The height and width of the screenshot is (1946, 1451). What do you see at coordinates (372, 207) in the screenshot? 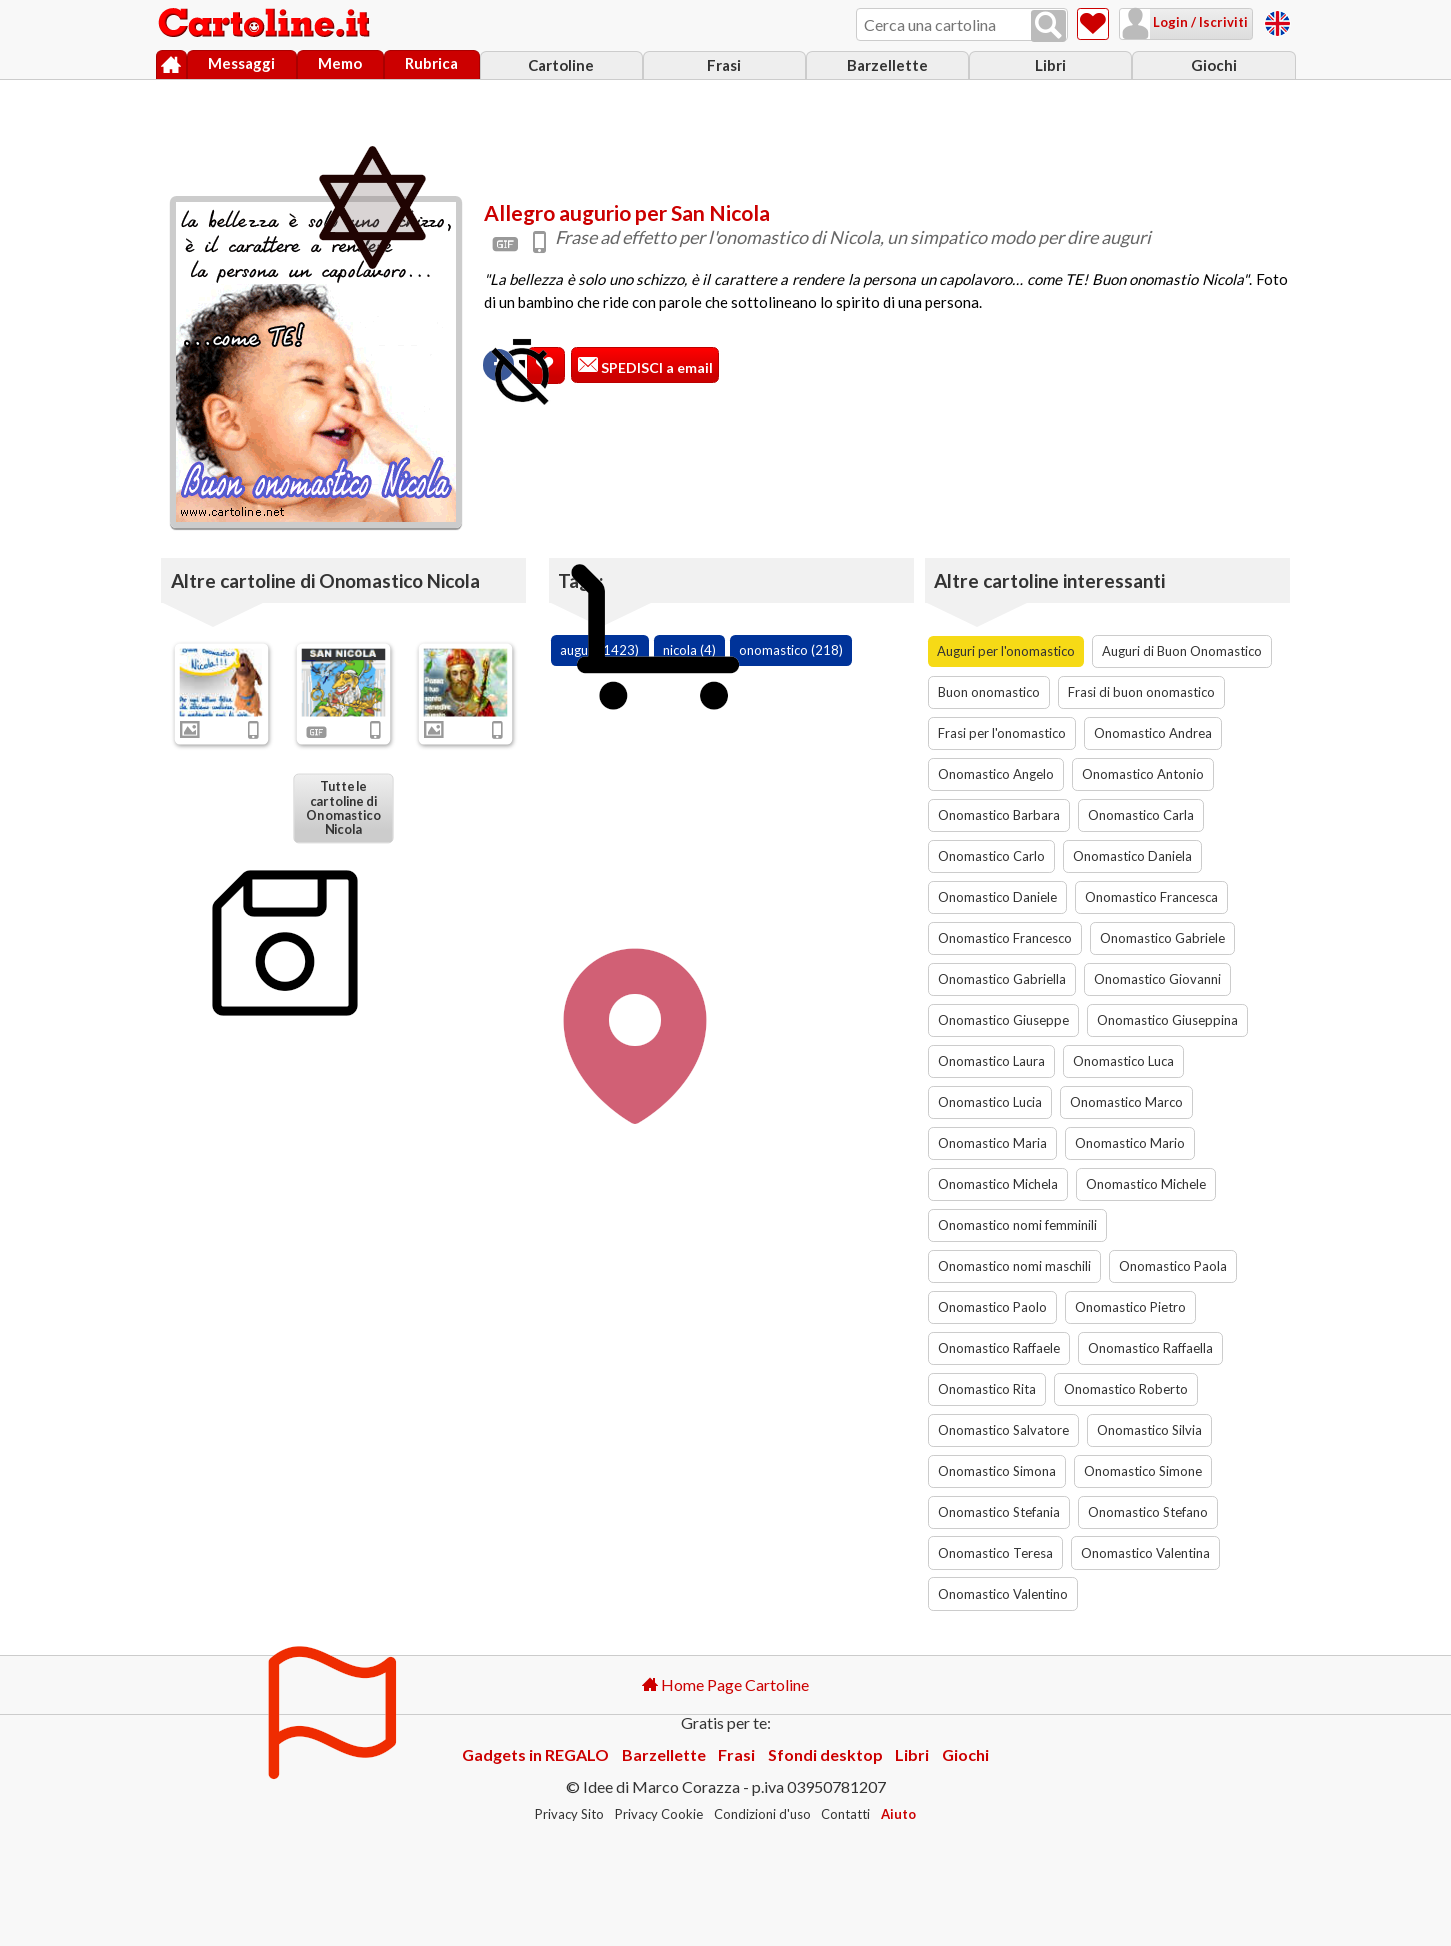
I see `indicates jewish or hebrew-related content` at bounding box center [372, 207].